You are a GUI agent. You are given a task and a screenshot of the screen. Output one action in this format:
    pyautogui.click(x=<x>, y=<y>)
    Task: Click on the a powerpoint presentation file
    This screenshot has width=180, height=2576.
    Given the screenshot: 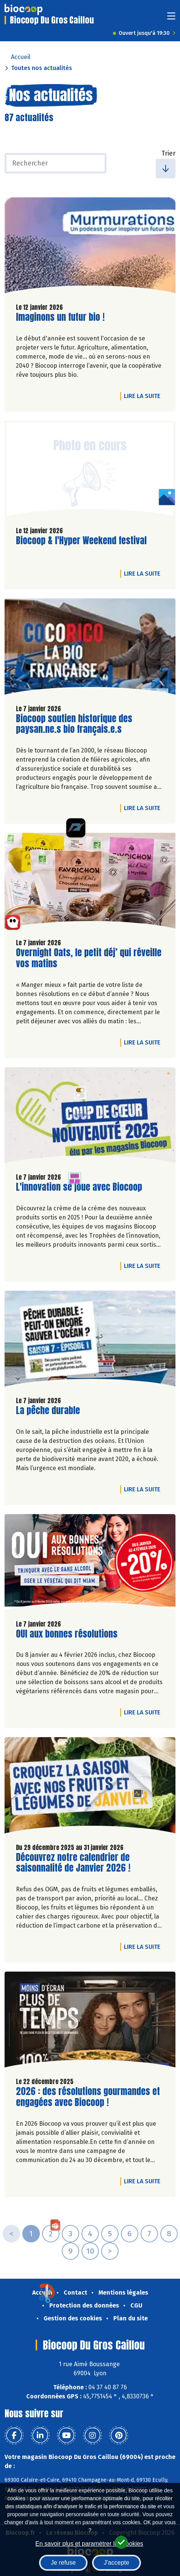 What is the action you would take?
    pyautogui.click(x=55, y=2225)
    